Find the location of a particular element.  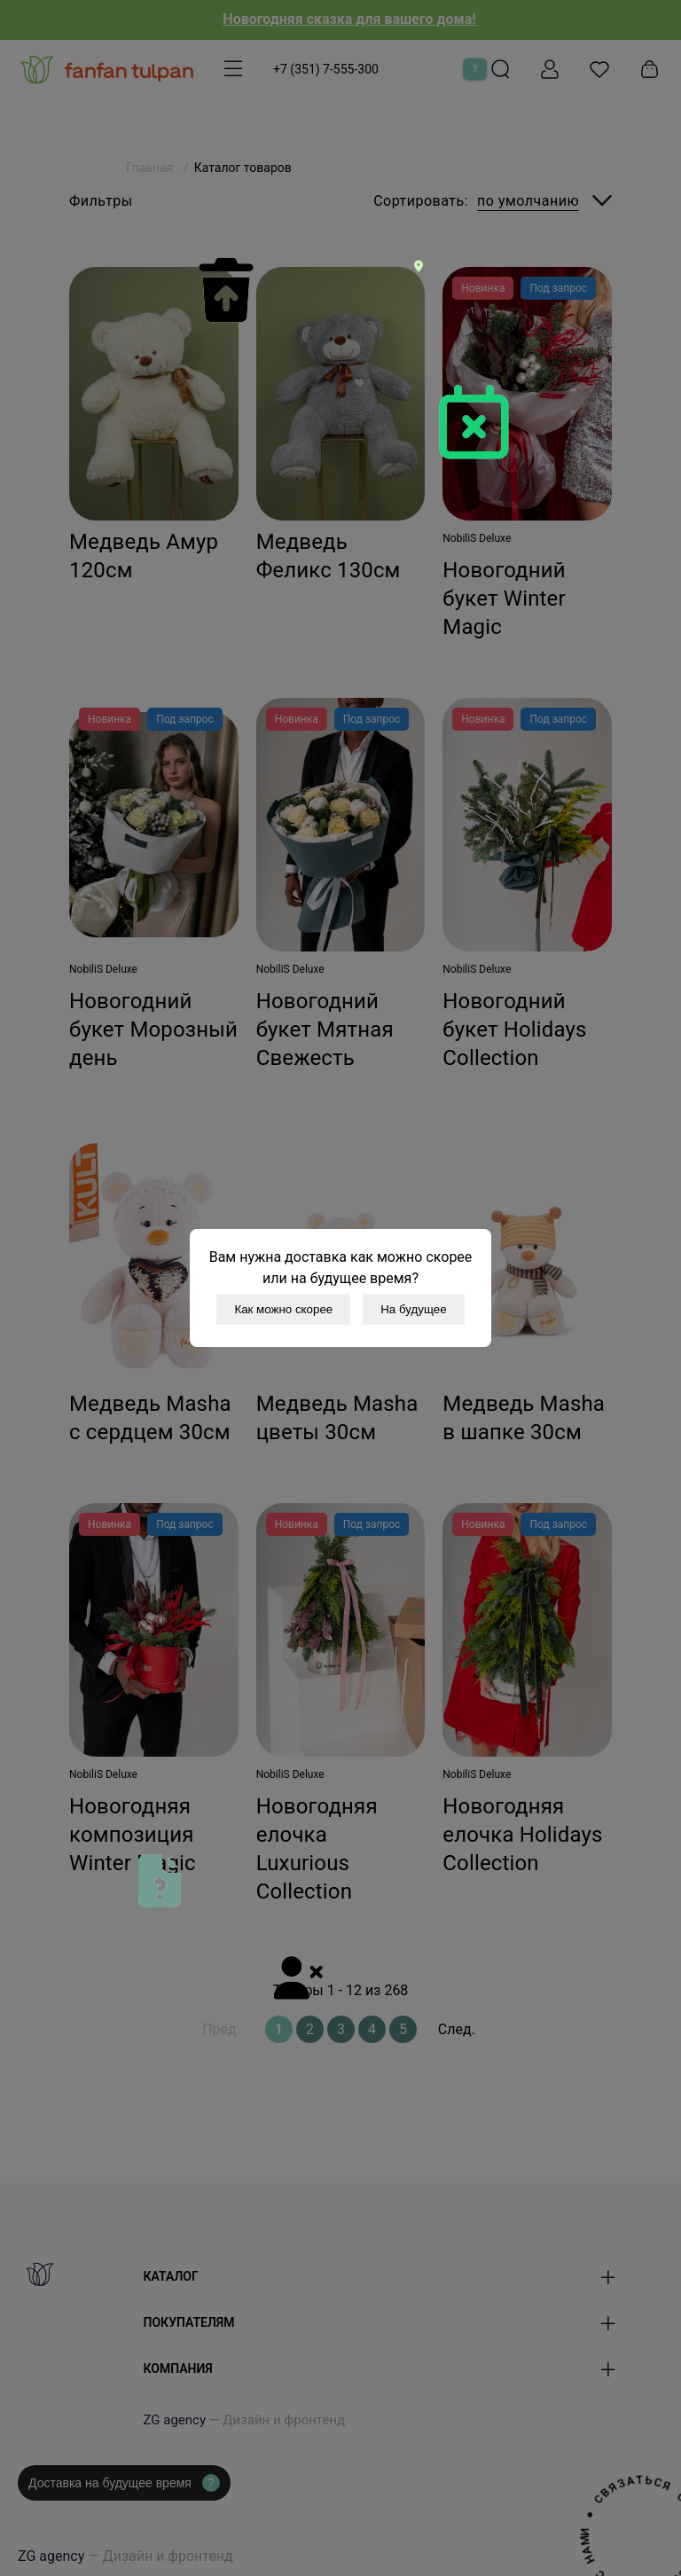

unrecognized file type is located at coordinates (160, 1881).